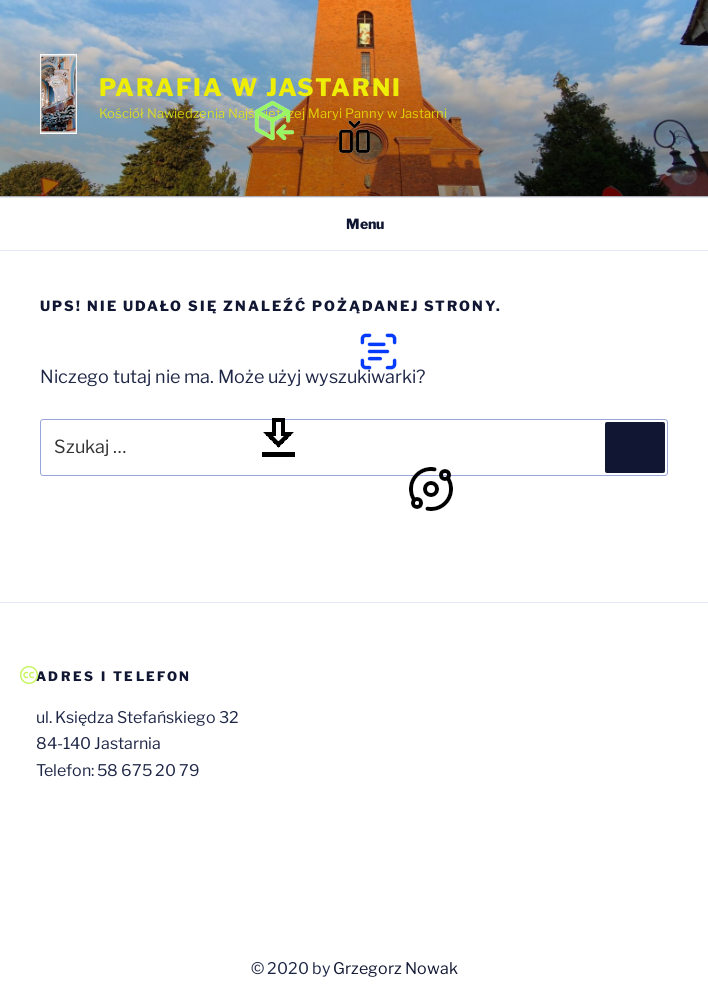  What do you see at coordinates (431, 489) in the screenshot?
I see `view orbital or satellite tracking` at bounding box center [431, 489].